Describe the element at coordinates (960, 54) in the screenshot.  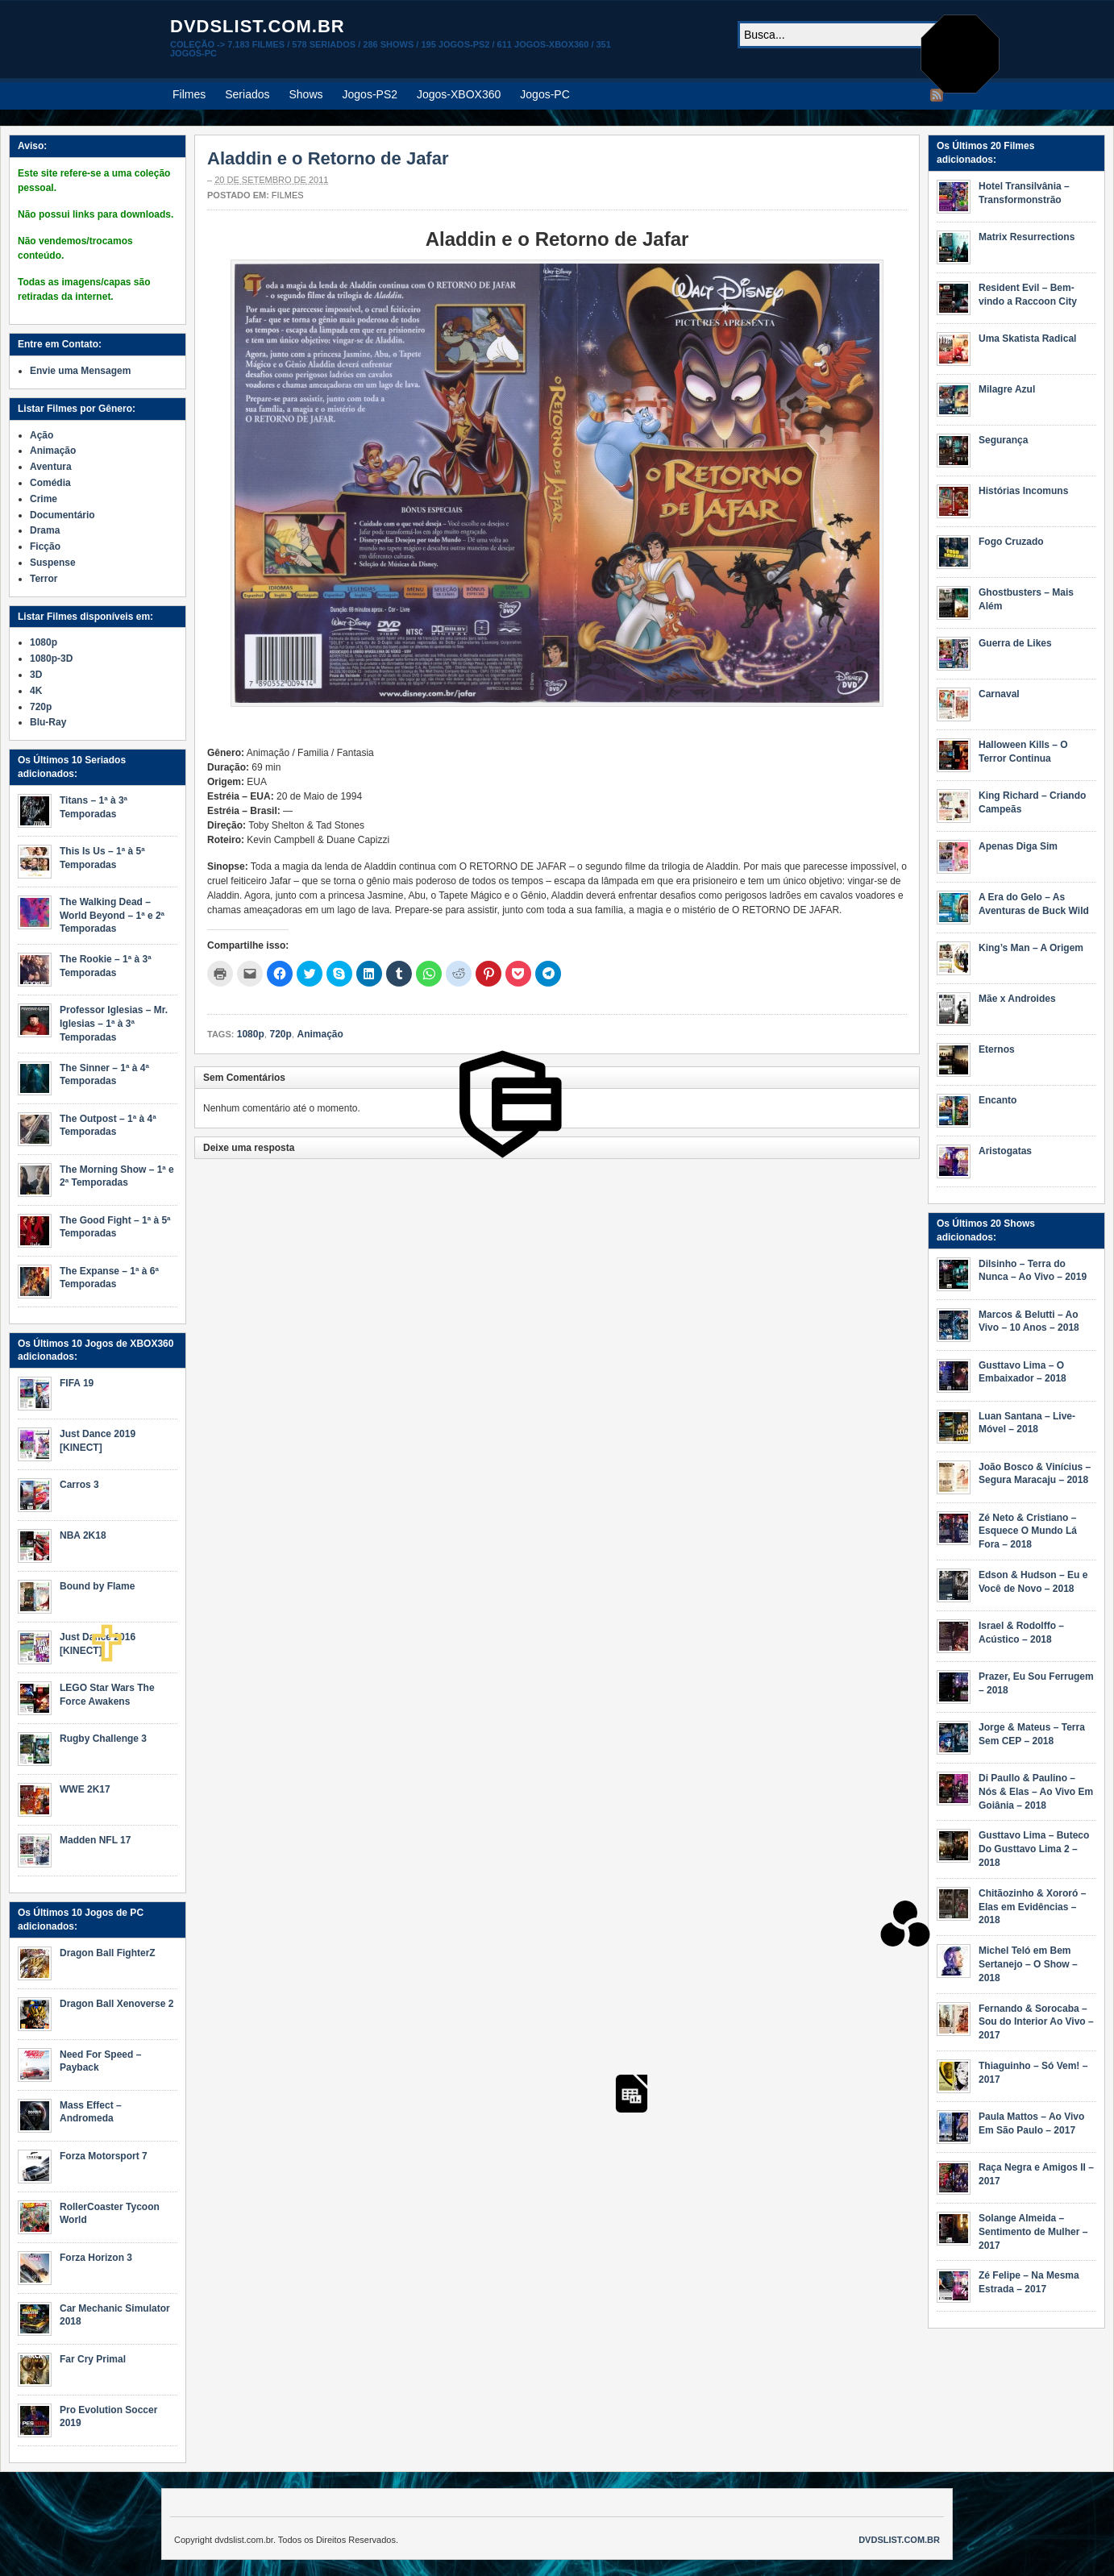
I see `stop or warning indicator` at that location.